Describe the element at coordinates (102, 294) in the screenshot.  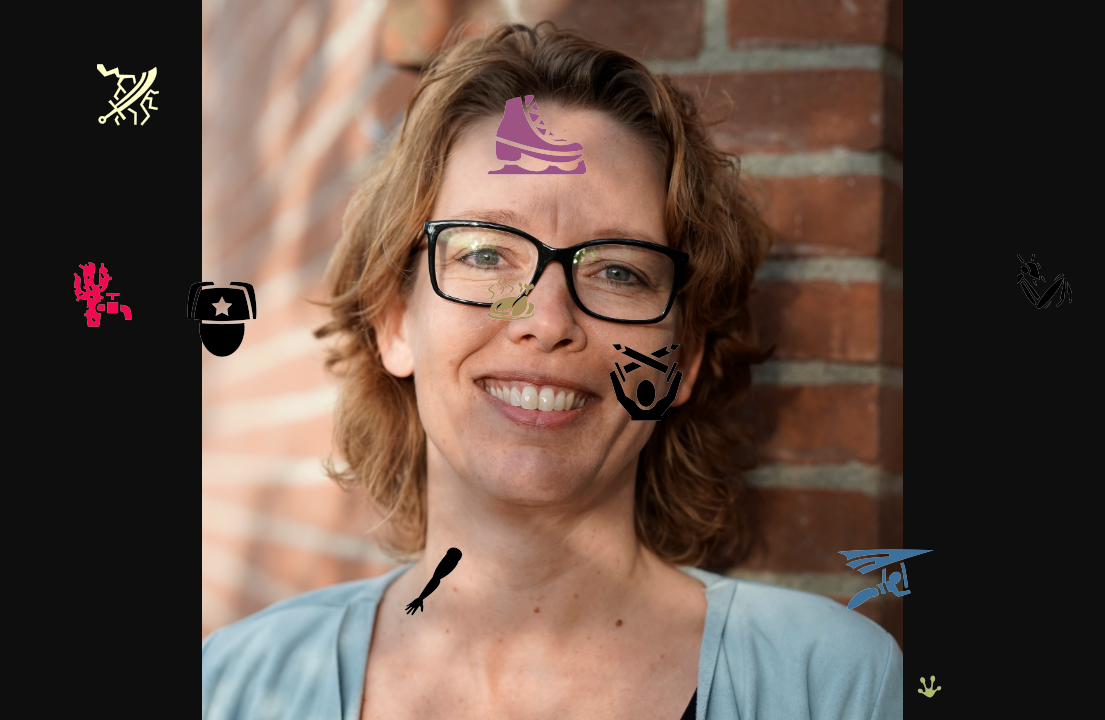
I see `tap to water or care for your cactus` at that location.